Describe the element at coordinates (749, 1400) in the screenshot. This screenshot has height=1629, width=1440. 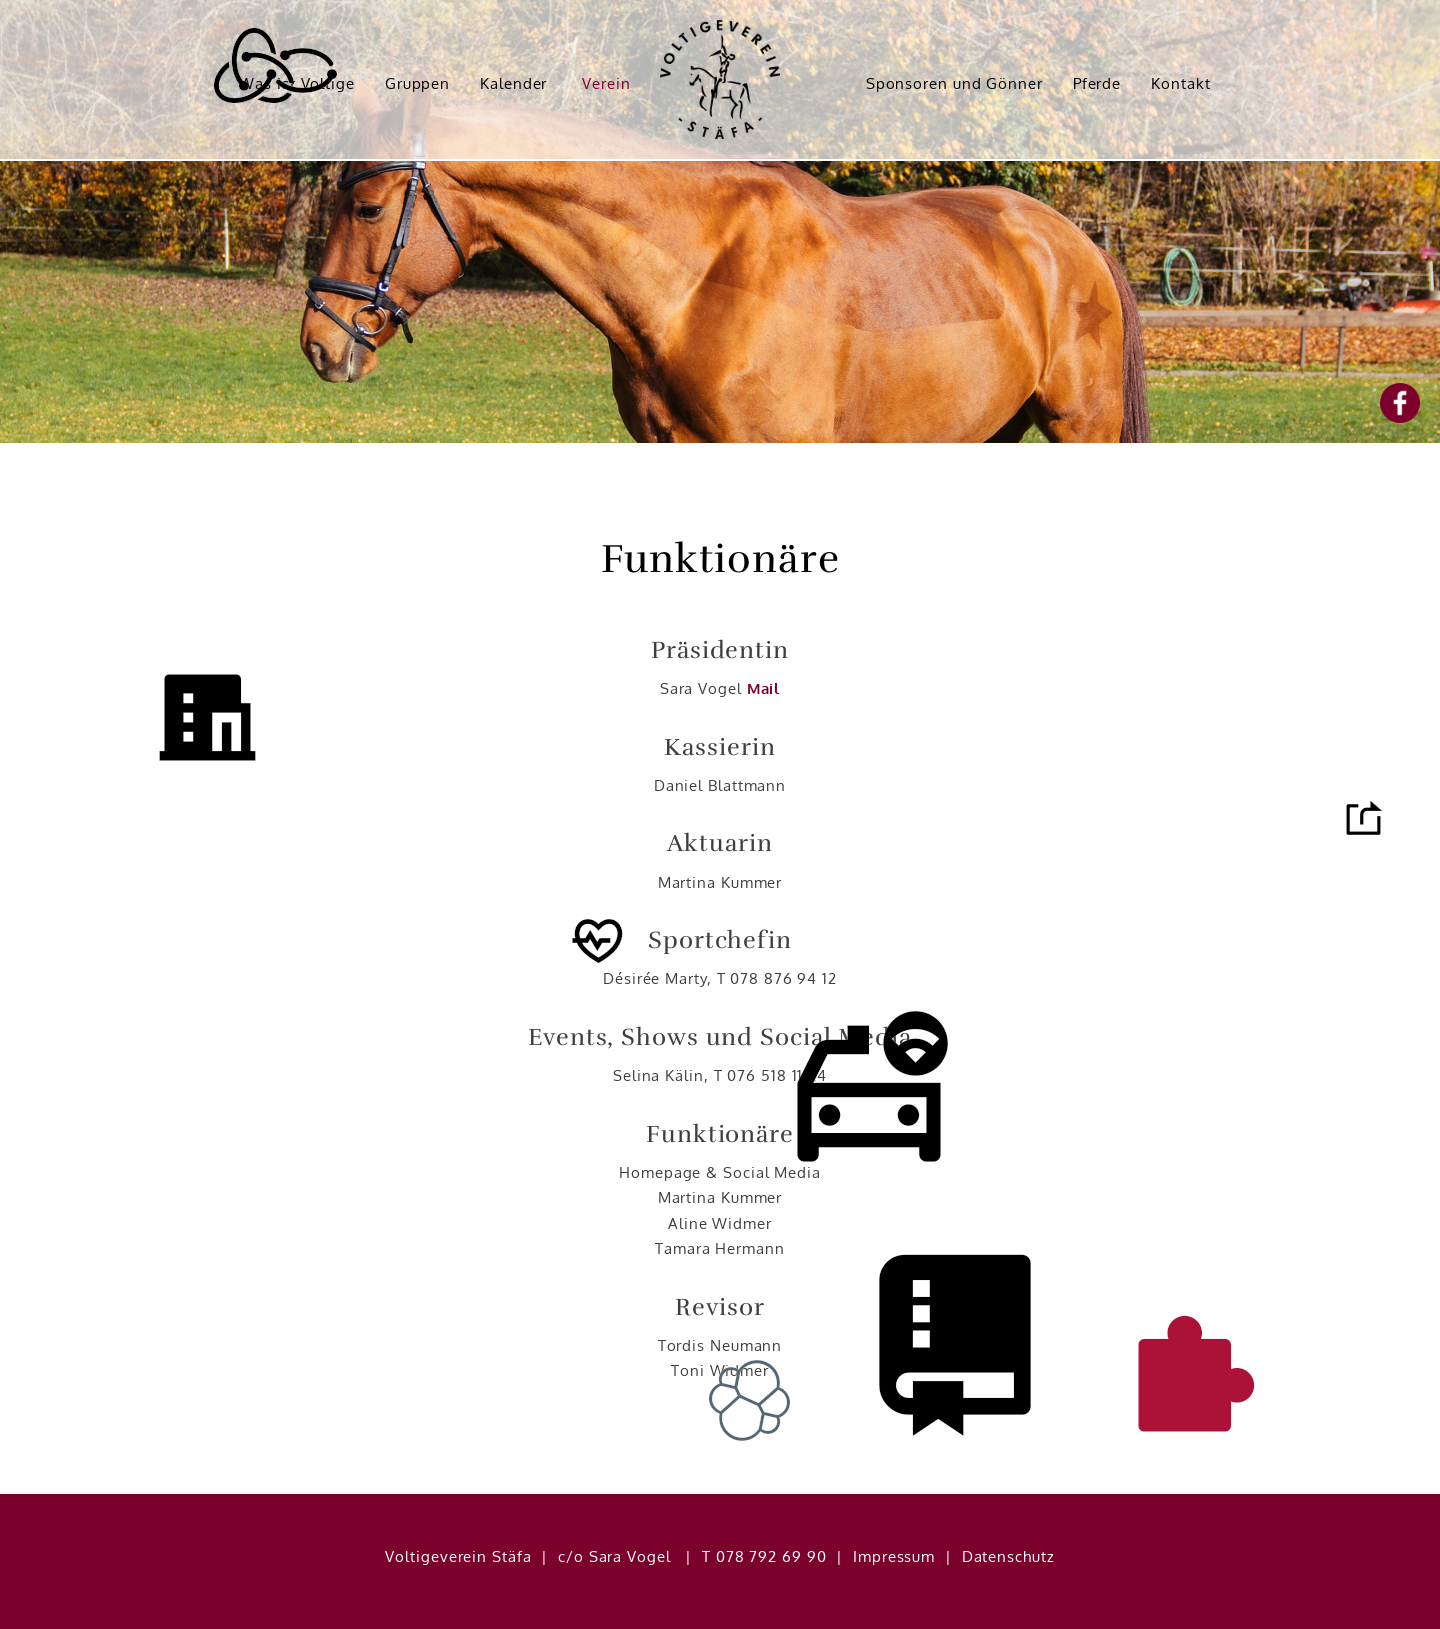
I see `elastic company logo` at that location.